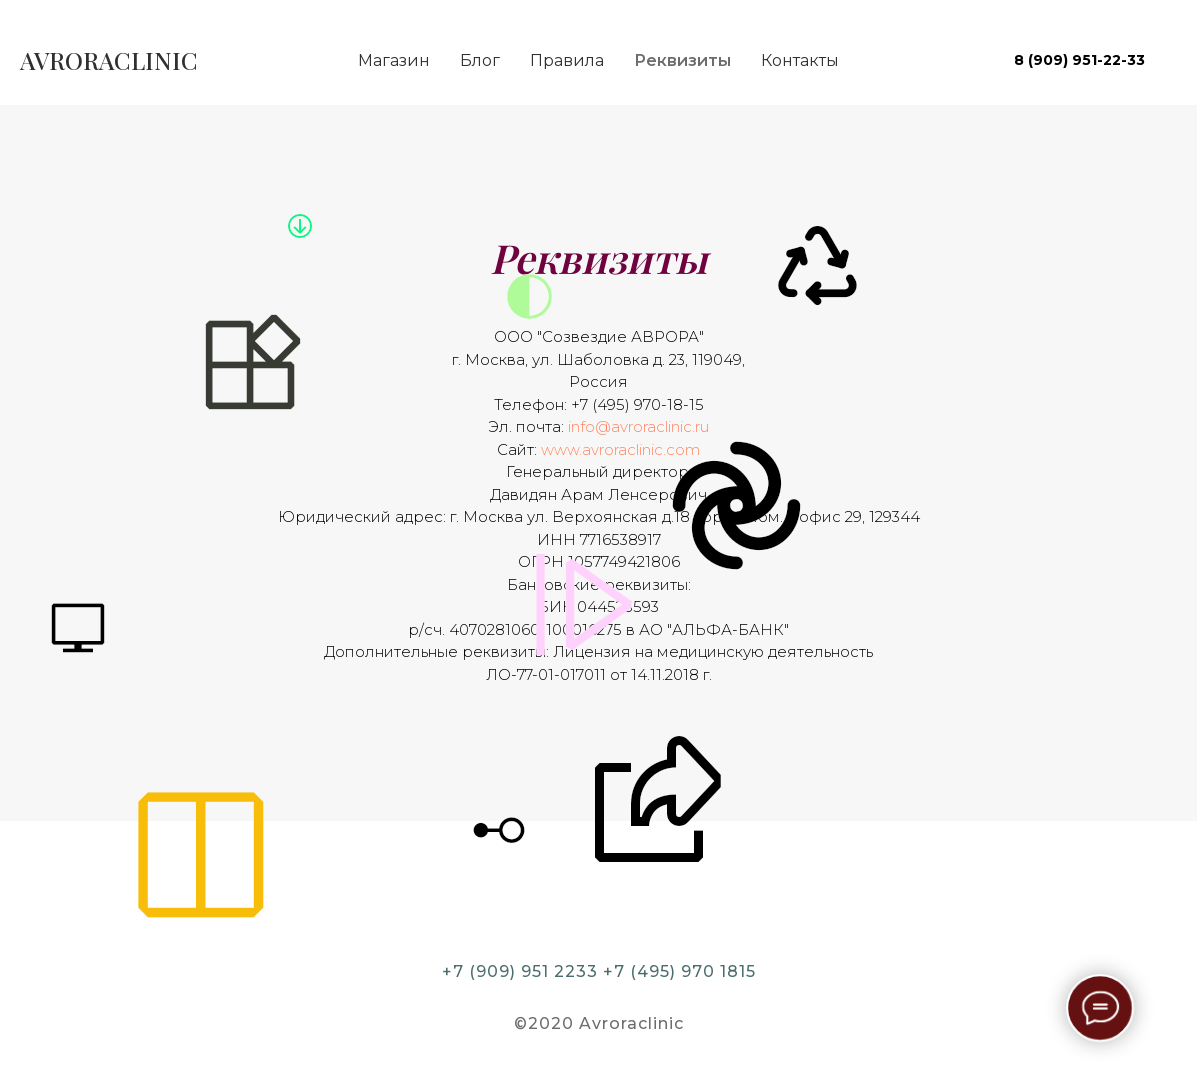 The width and height of the screenshot is (1197, 1088). Describe the element at coordinates (196, 850) in the screenshot. I see `split editor view horizontally` at that location.